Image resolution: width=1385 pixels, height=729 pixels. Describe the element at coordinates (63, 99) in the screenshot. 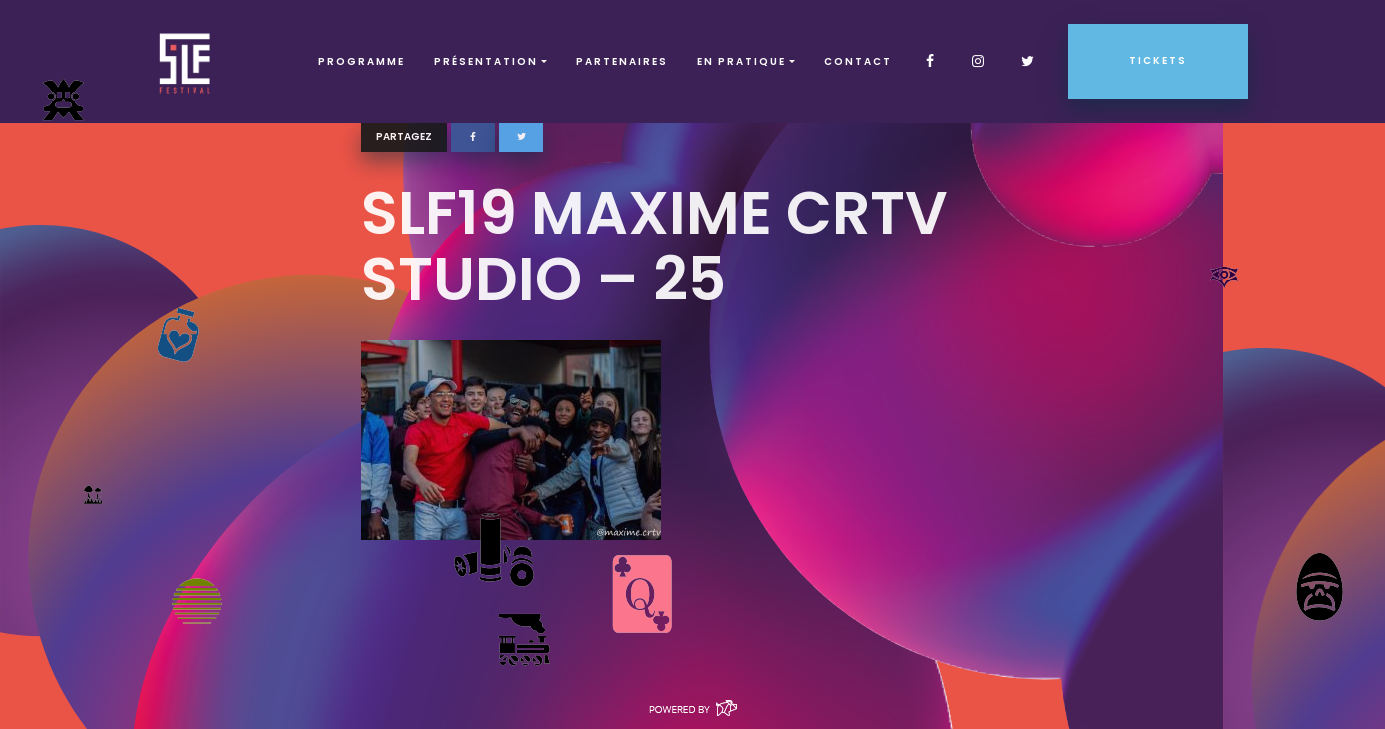

I see `decorative tribal or aztec-style game badge` at that location.